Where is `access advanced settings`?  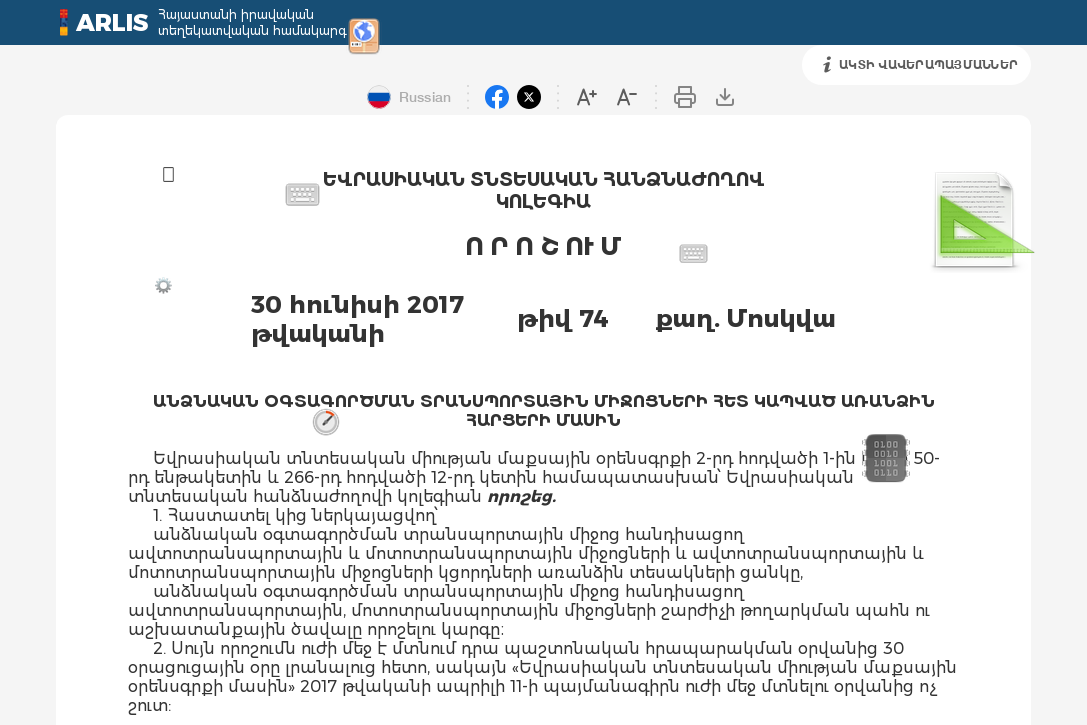
access advanced settings is located at coordinates (163, 285).